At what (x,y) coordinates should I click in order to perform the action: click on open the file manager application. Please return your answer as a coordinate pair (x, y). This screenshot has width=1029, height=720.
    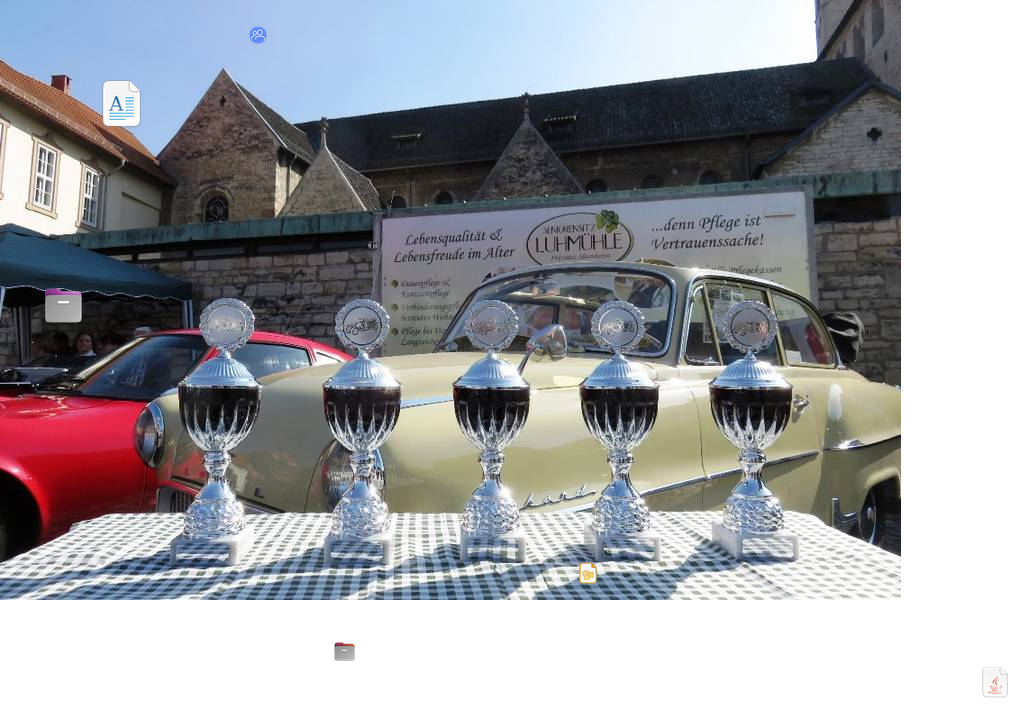
    Looking at the image, I should click on (63, 305).